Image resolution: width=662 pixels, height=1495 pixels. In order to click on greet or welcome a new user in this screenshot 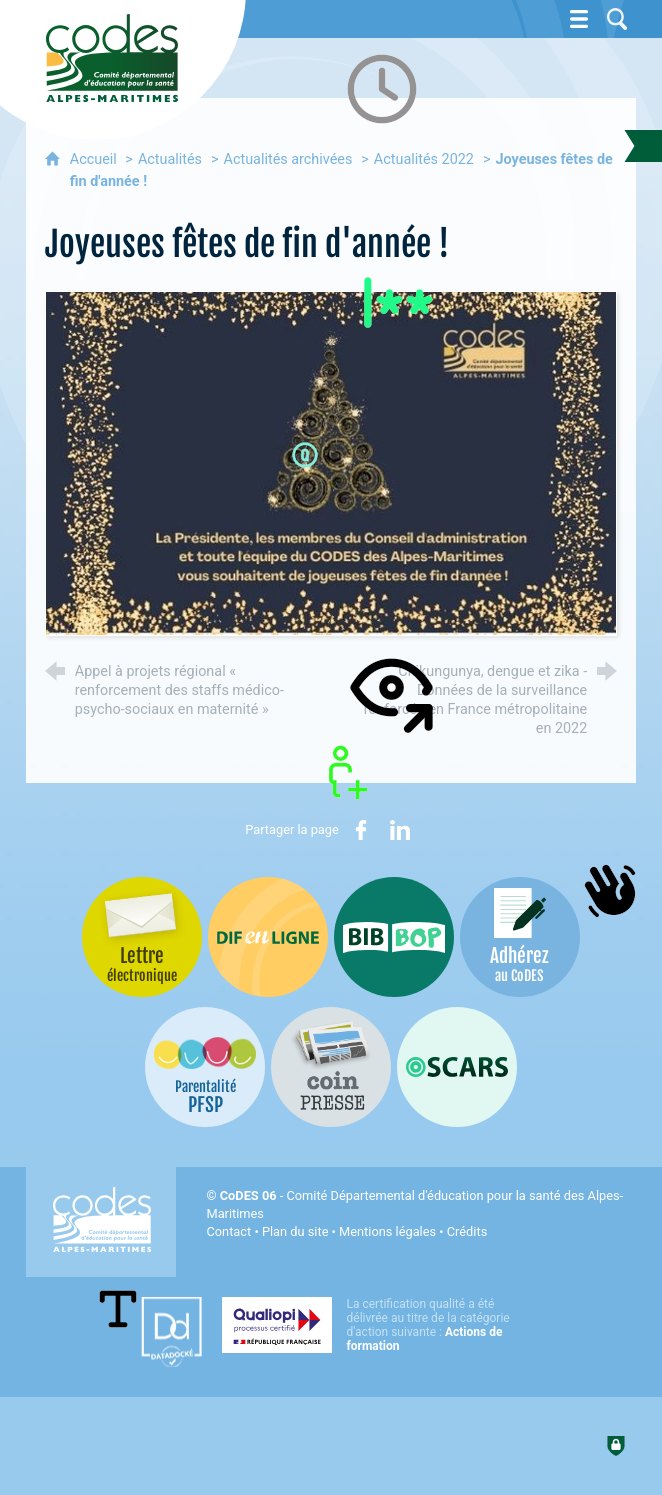, I will do `click(610, 890)`.